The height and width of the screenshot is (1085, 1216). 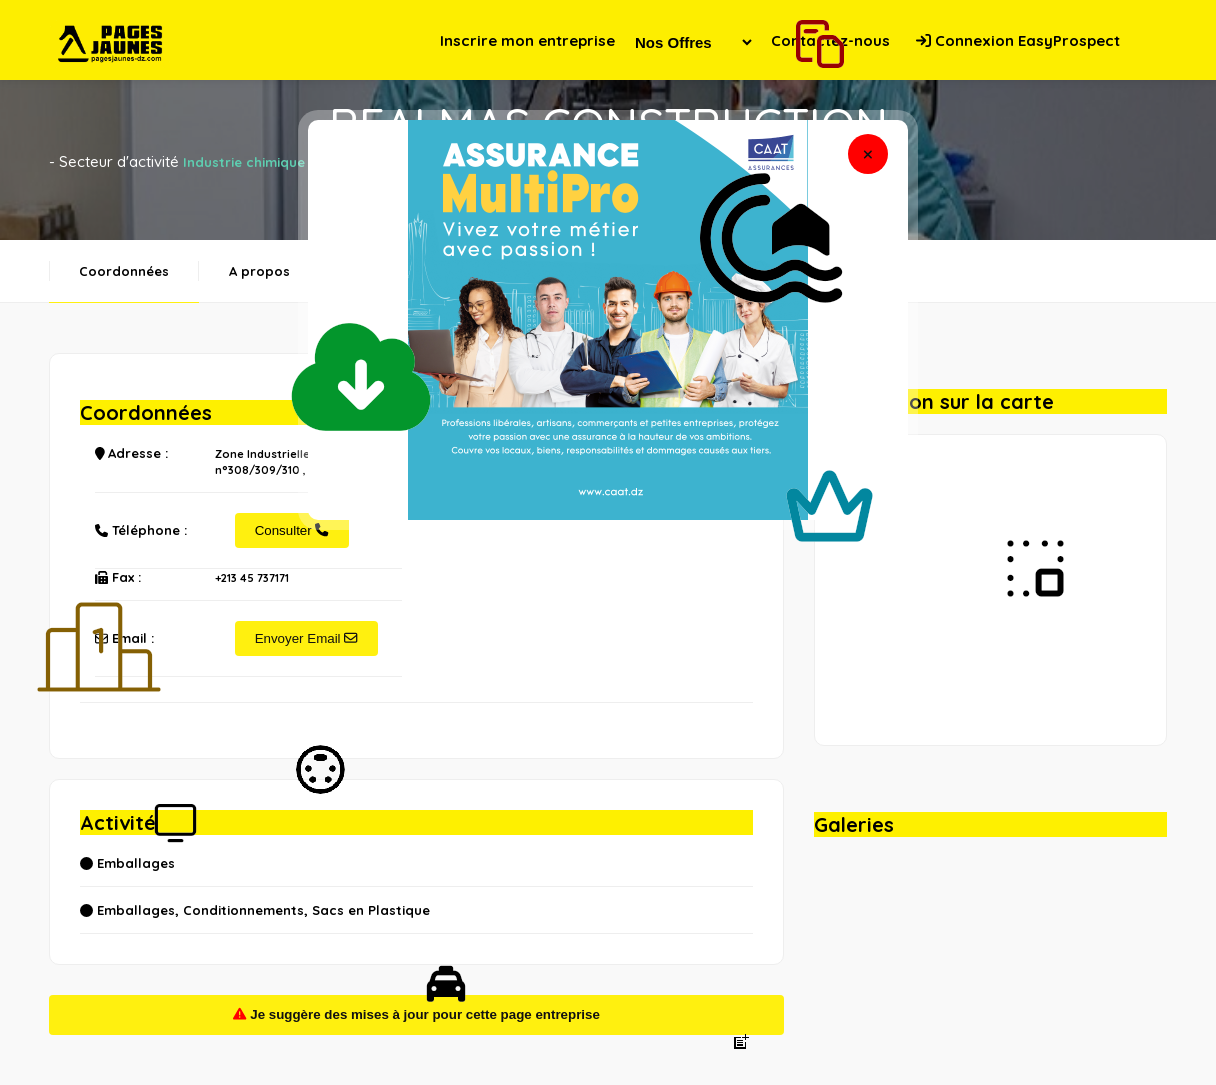 What do you see at coordinates (829, 510) in the screenshot?
I see `indicates premium or VIP membership status` at bounding box center [829, 510].